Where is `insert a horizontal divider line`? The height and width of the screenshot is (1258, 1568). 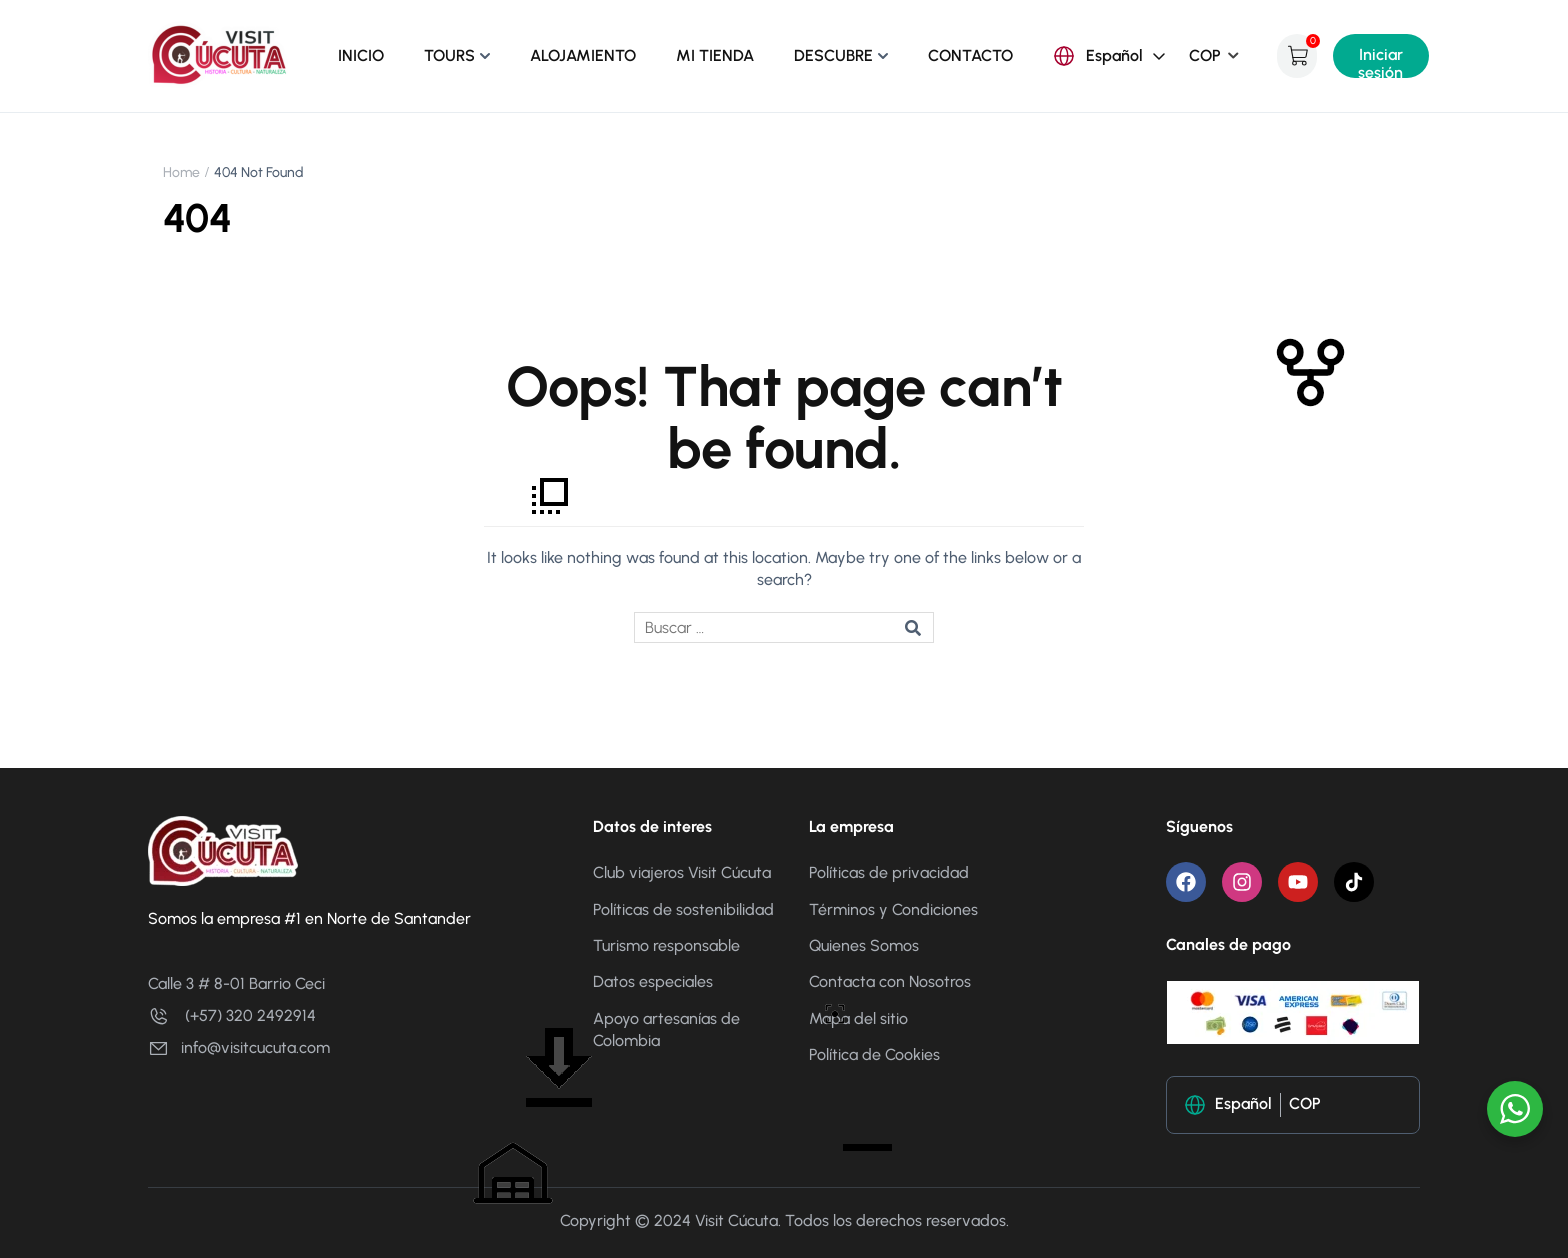 insert a horizontal divider line is located at coordinates (867, 1147).